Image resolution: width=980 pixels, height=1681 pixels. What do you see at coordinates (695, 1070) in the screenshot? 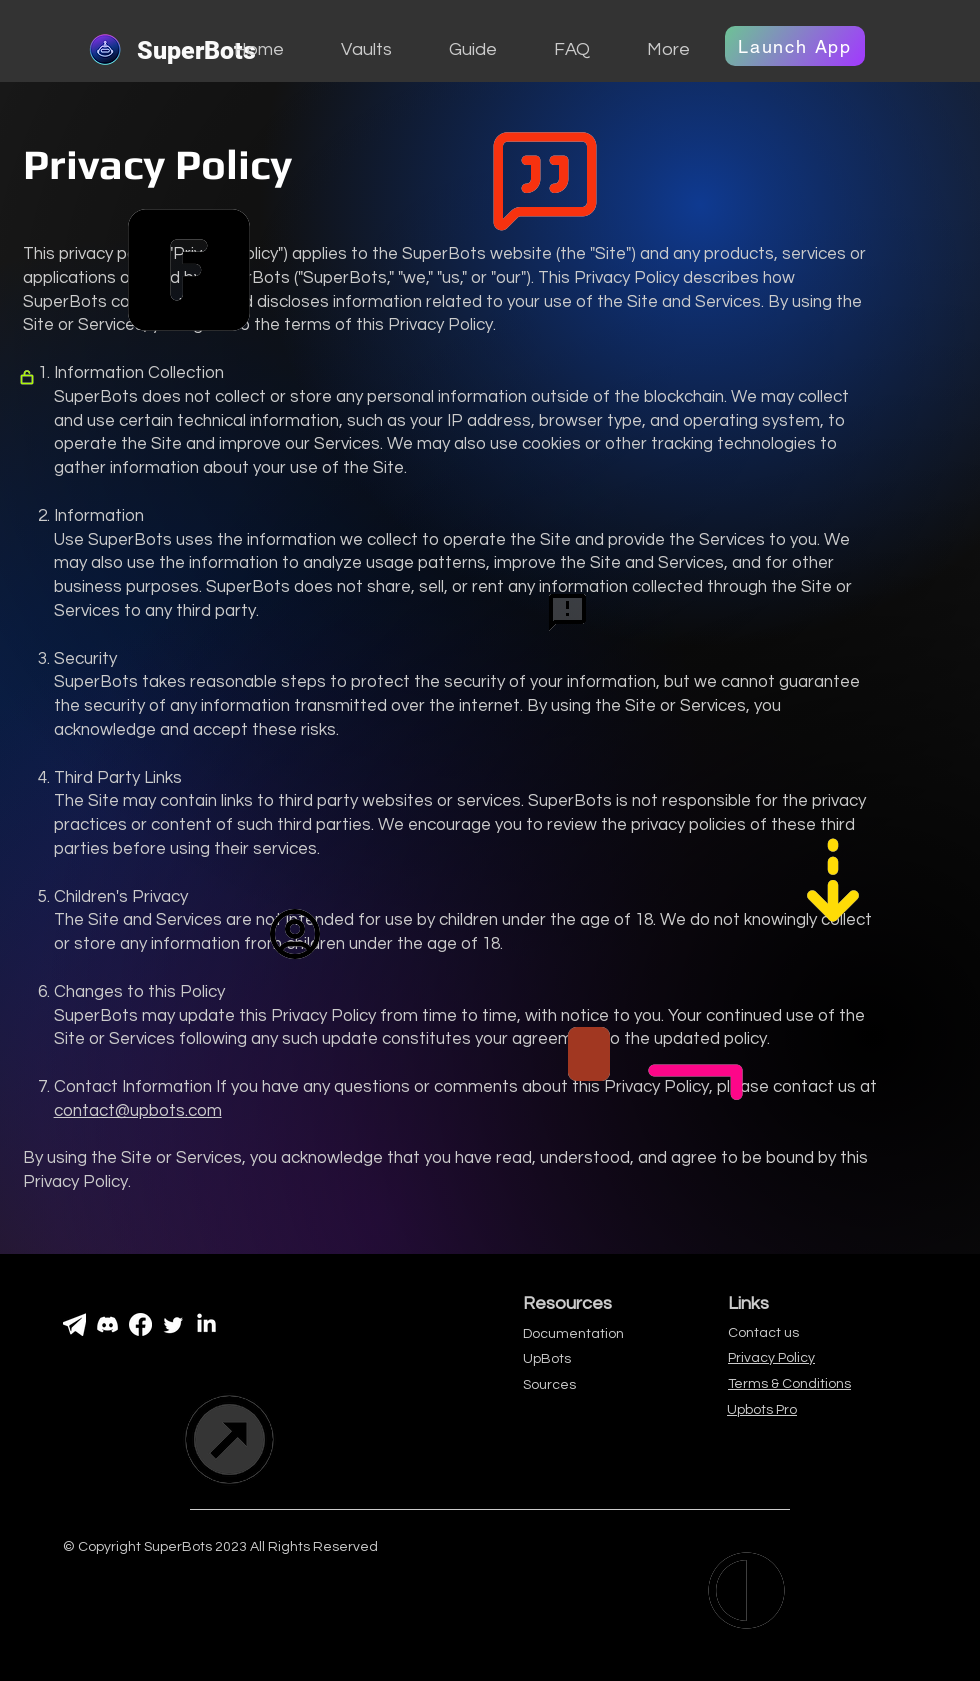
I see `logical NOT operator symbol` at bounding box center [695, 1070].